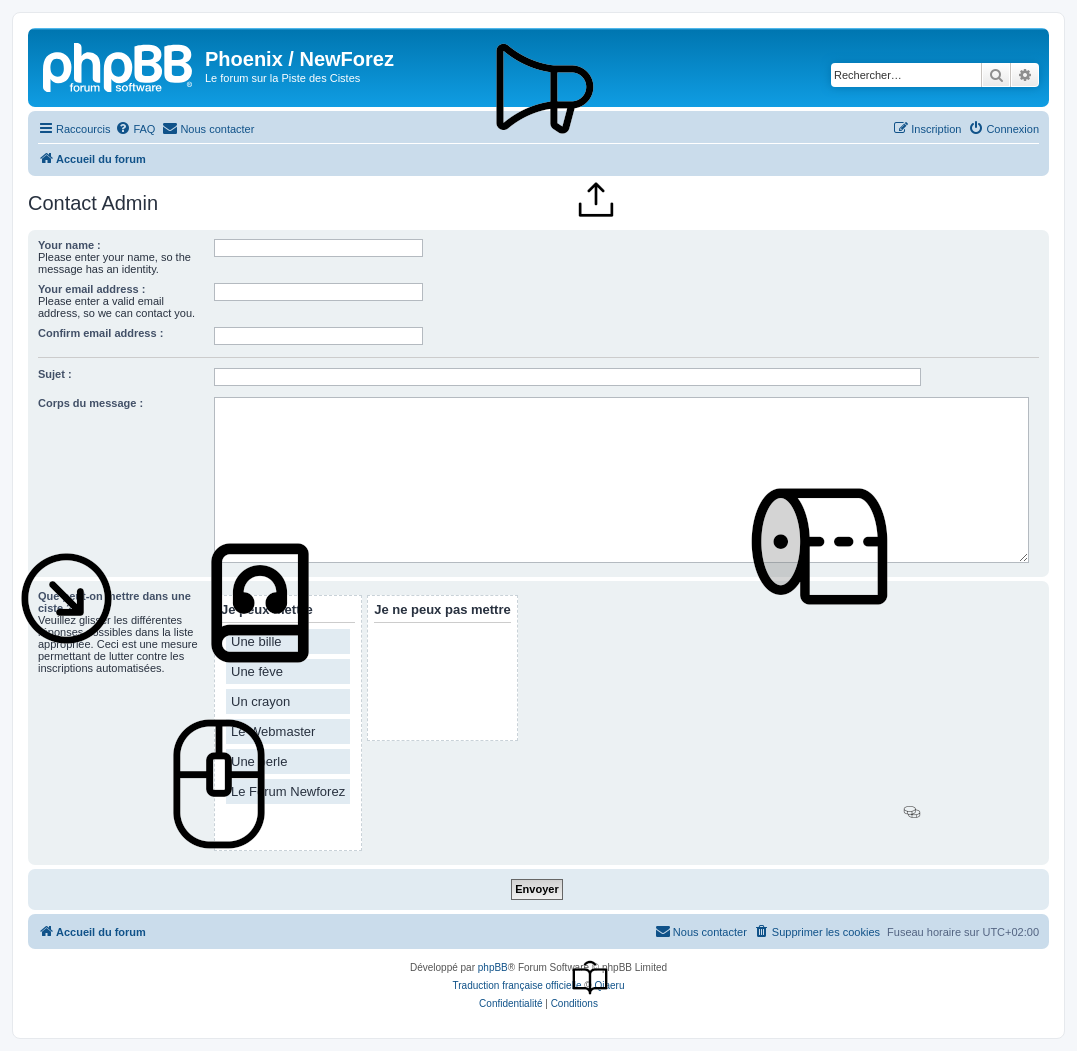 The width and height of the screenshot is (1077, 1051). Describe the element at coordinates (66, 598) in the screenshot. I see `navigate to the next section below` at that location.